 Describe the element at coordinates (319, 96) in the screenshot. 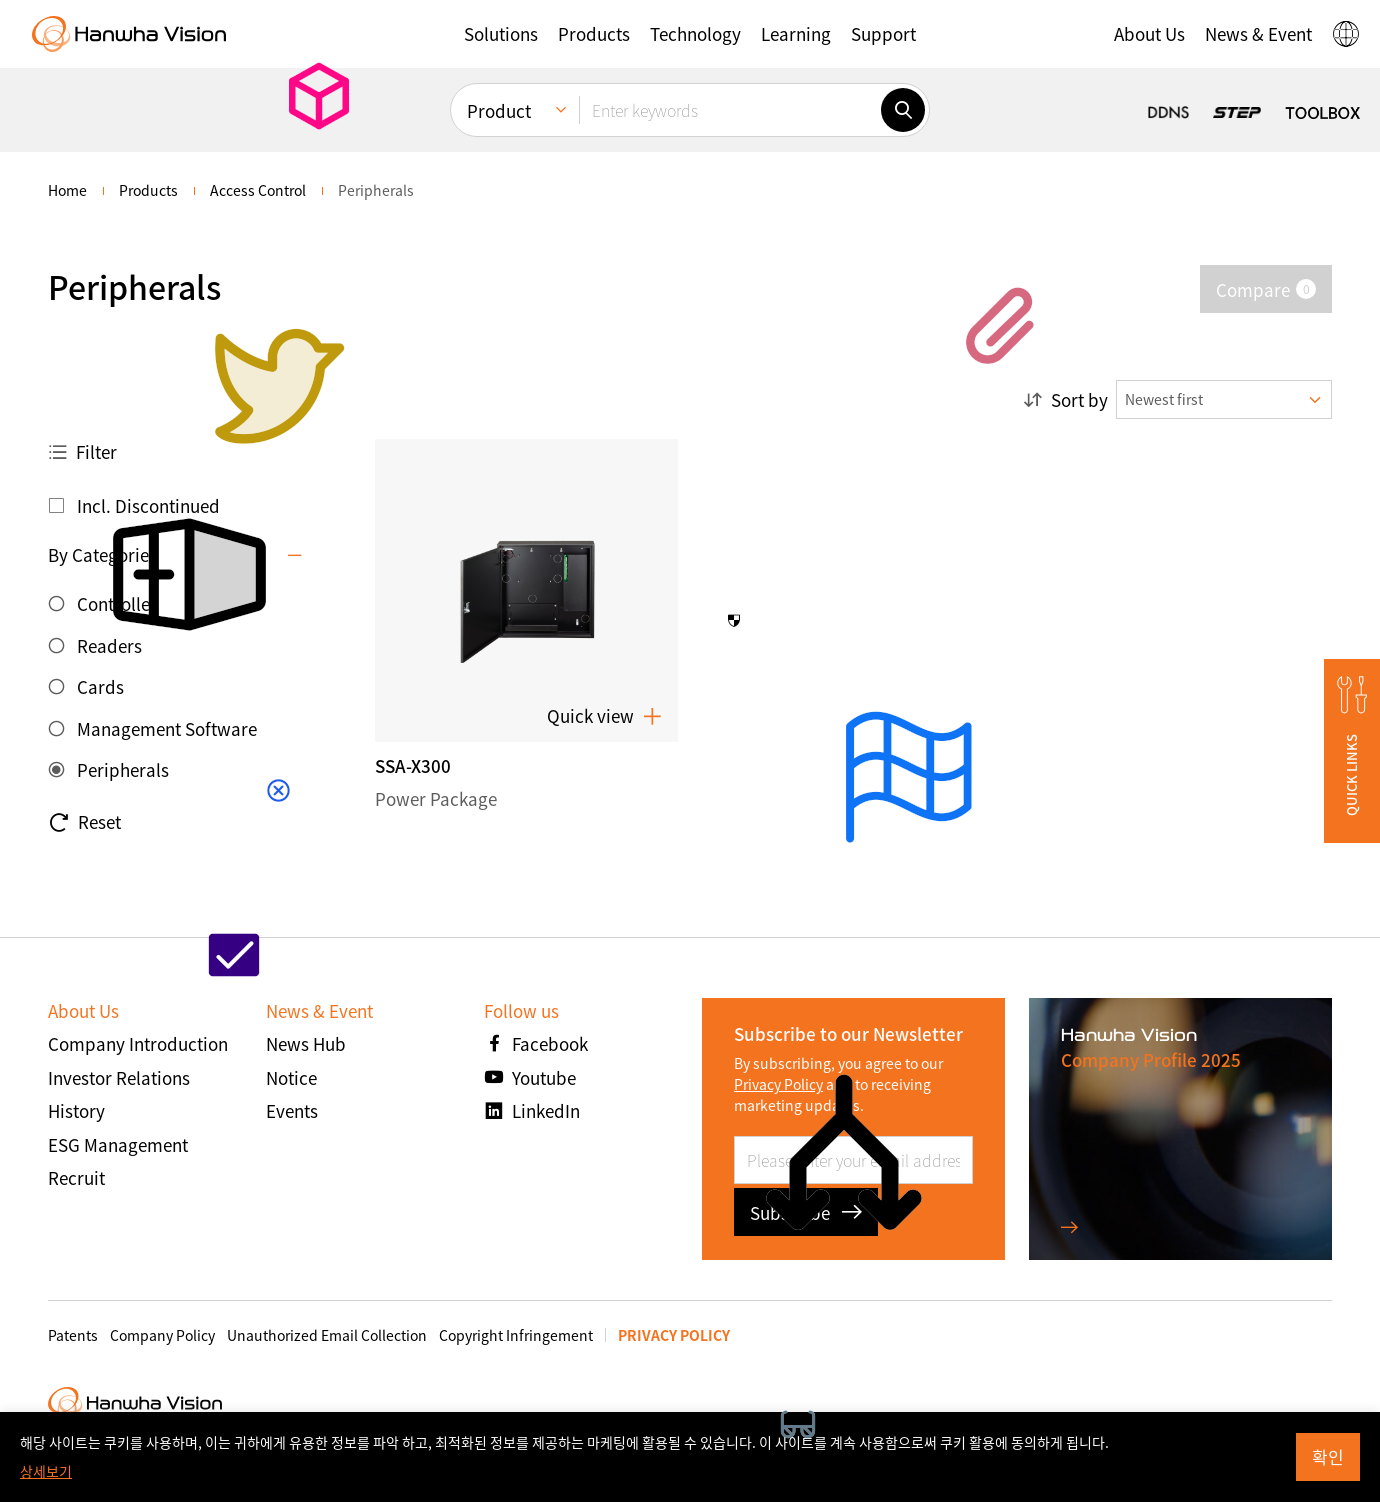

I see `view package or shipment details` at that location.